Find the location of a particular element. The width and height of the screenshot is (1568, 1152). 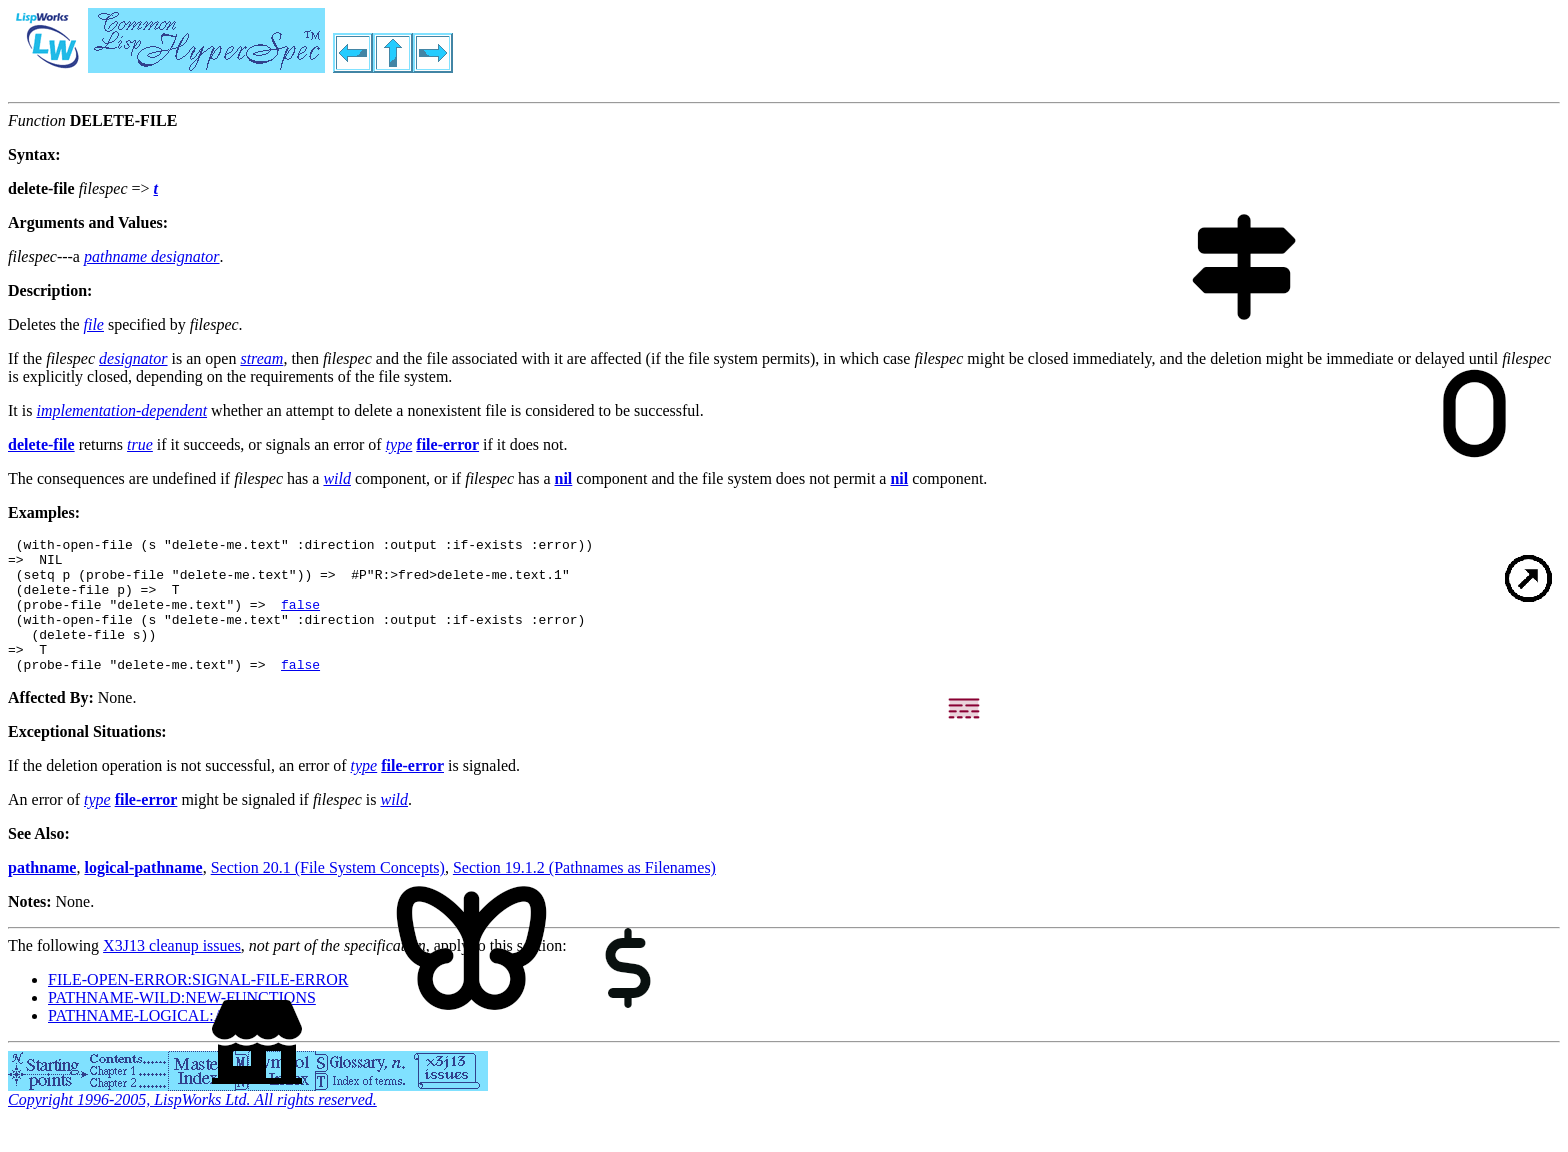

indicates zero items or empty count is located at coordinates (1474, 413).